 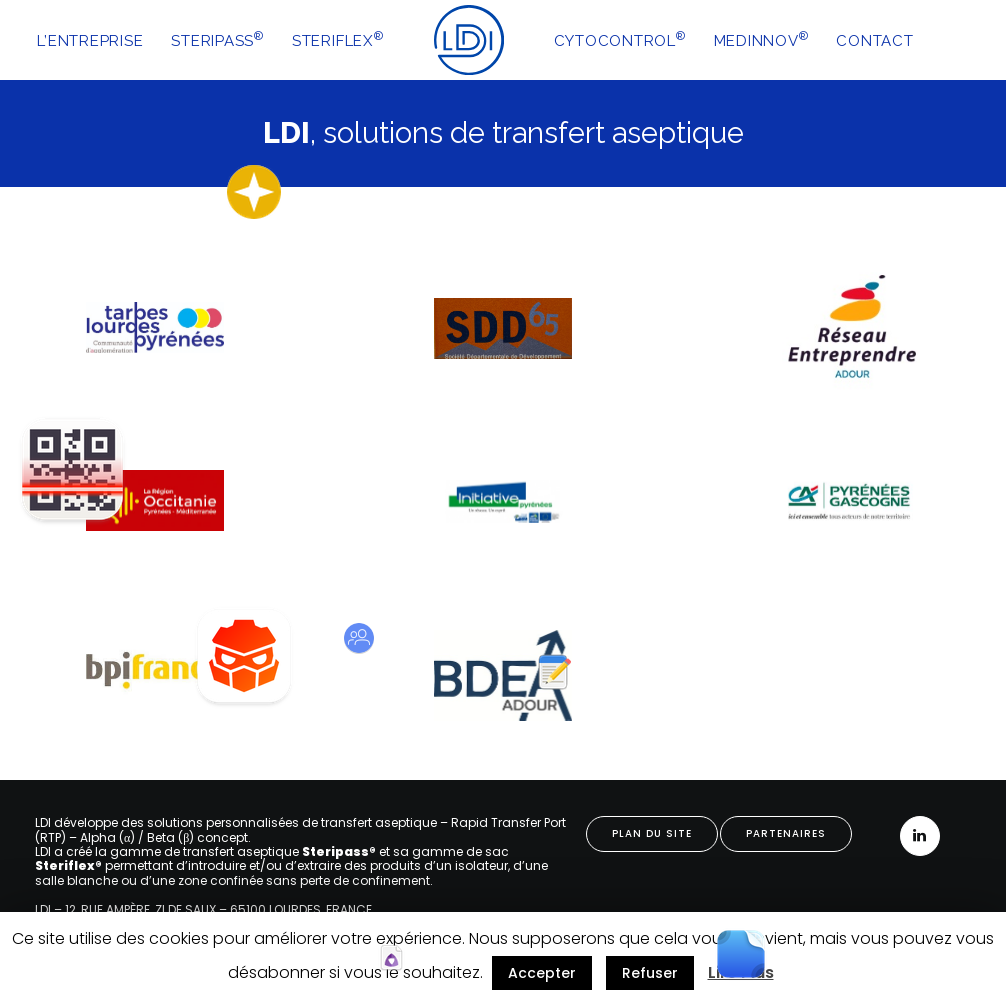 What do you see at coordinates (72, 469) in the screenshot?
I see `open QR code scanner app` at bounding box center [72, 469].